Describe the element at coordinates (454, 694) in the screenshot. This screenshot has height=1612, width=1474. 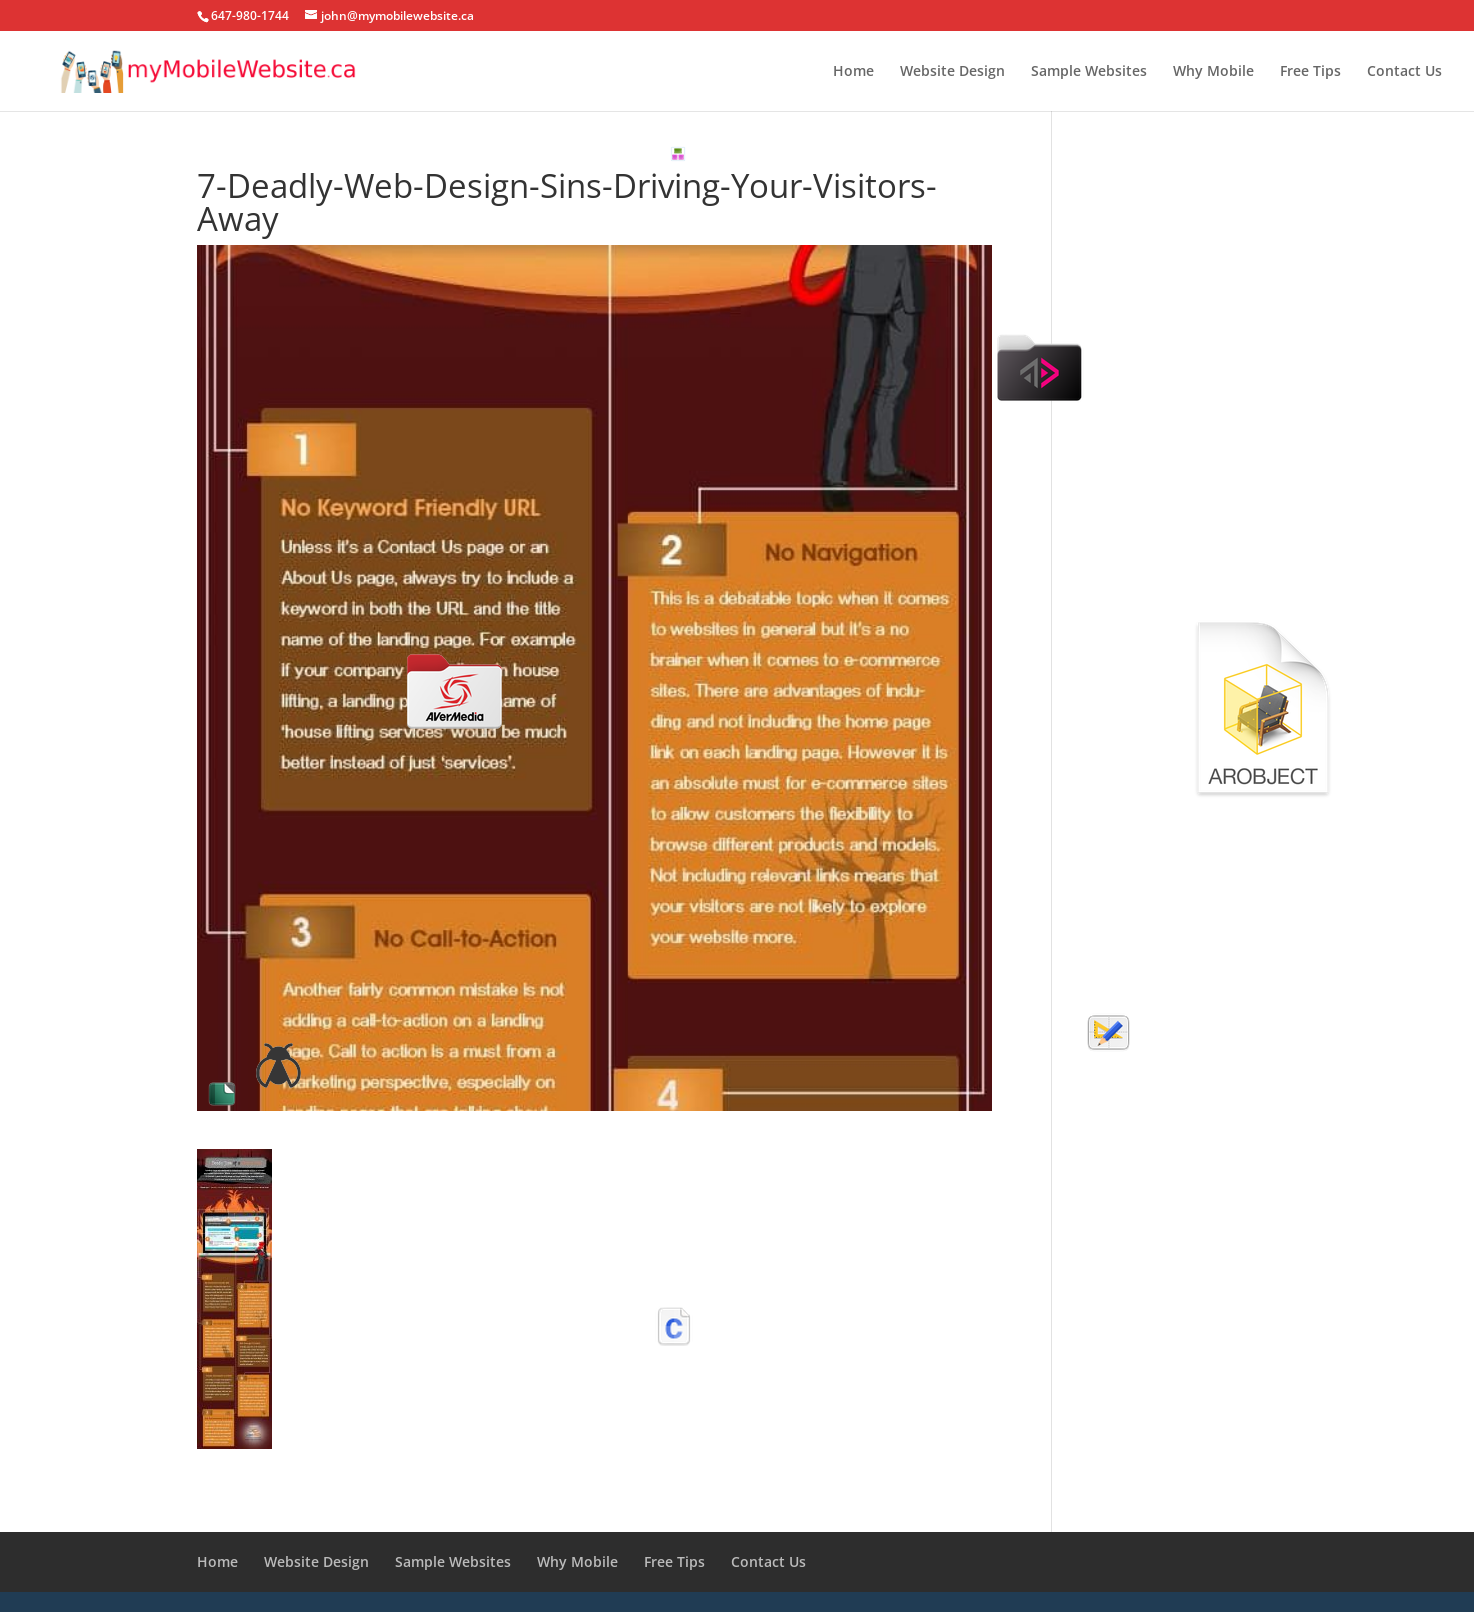
I see `open AverMedia application folder` at that location.